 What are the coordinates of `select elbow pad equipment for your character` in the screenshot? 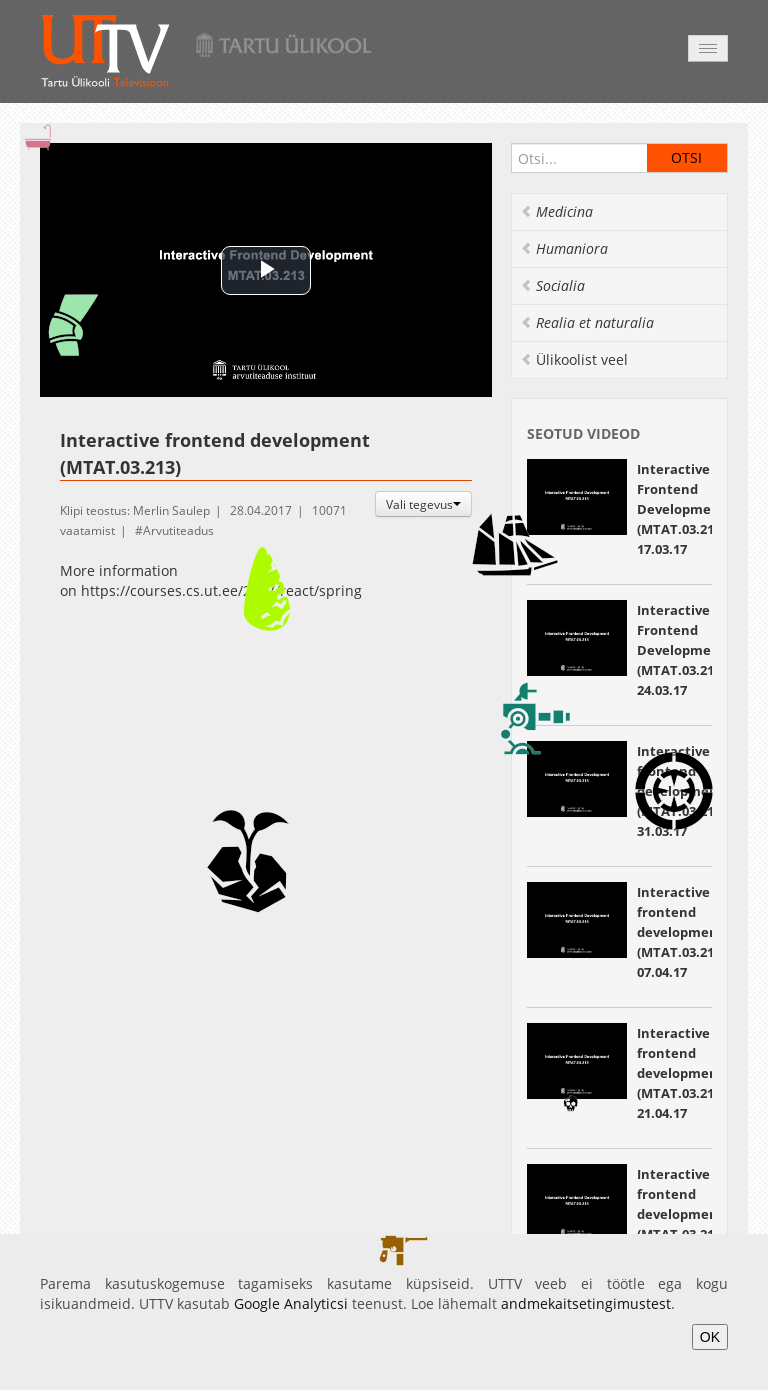 It's located at (68, 325).